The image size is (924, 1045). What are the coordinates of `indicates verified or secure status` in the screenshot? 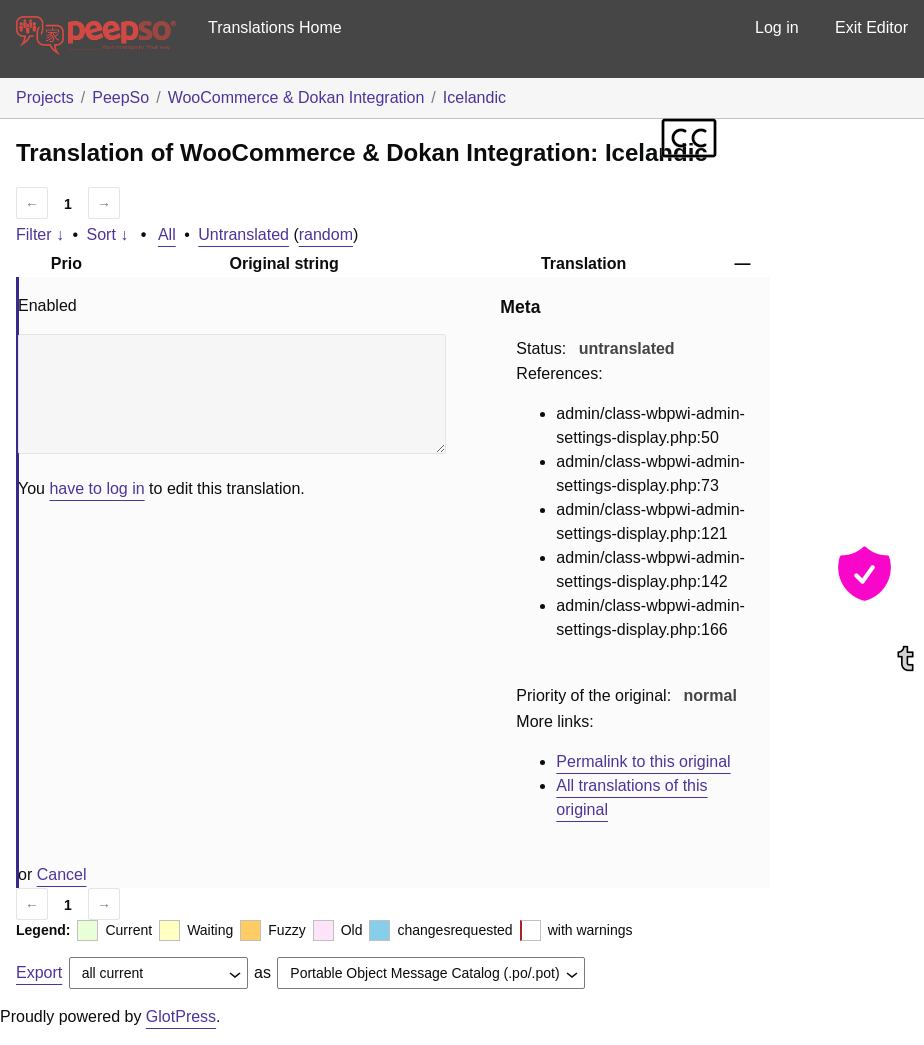 It's located at (864, 573).